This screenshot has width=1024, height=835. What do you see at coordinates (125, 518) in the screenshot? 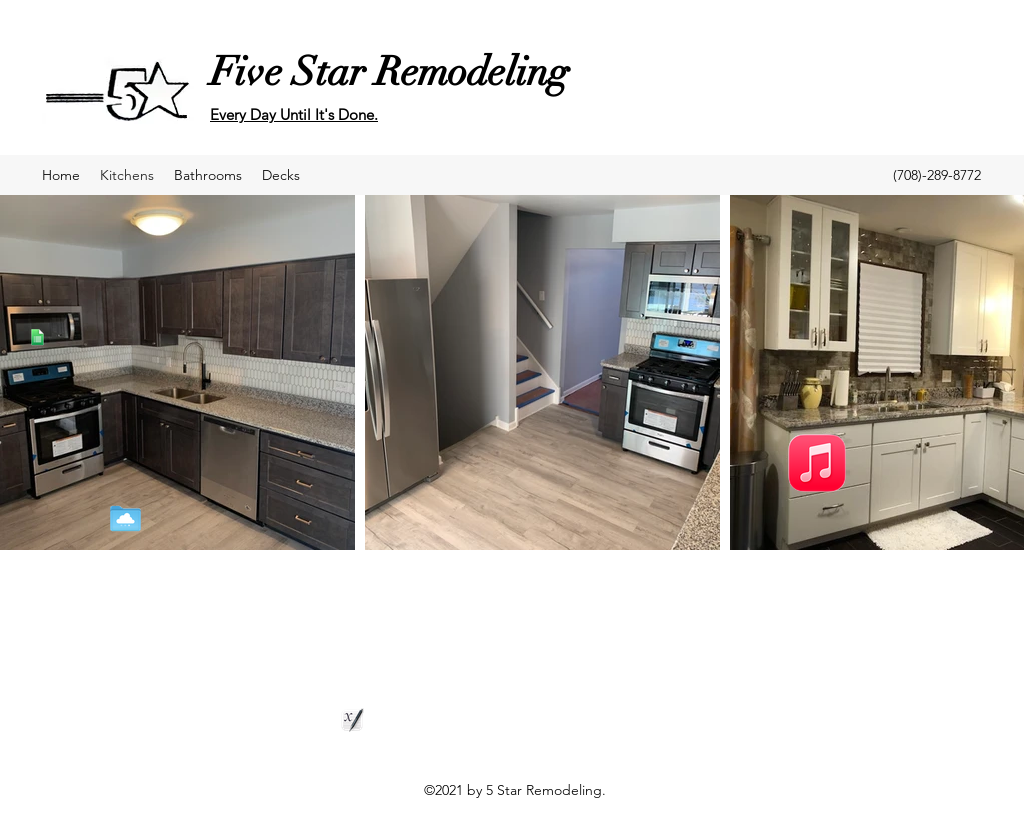
I see `access cloud storage or remote file connections` at bounding box center [125, 518].